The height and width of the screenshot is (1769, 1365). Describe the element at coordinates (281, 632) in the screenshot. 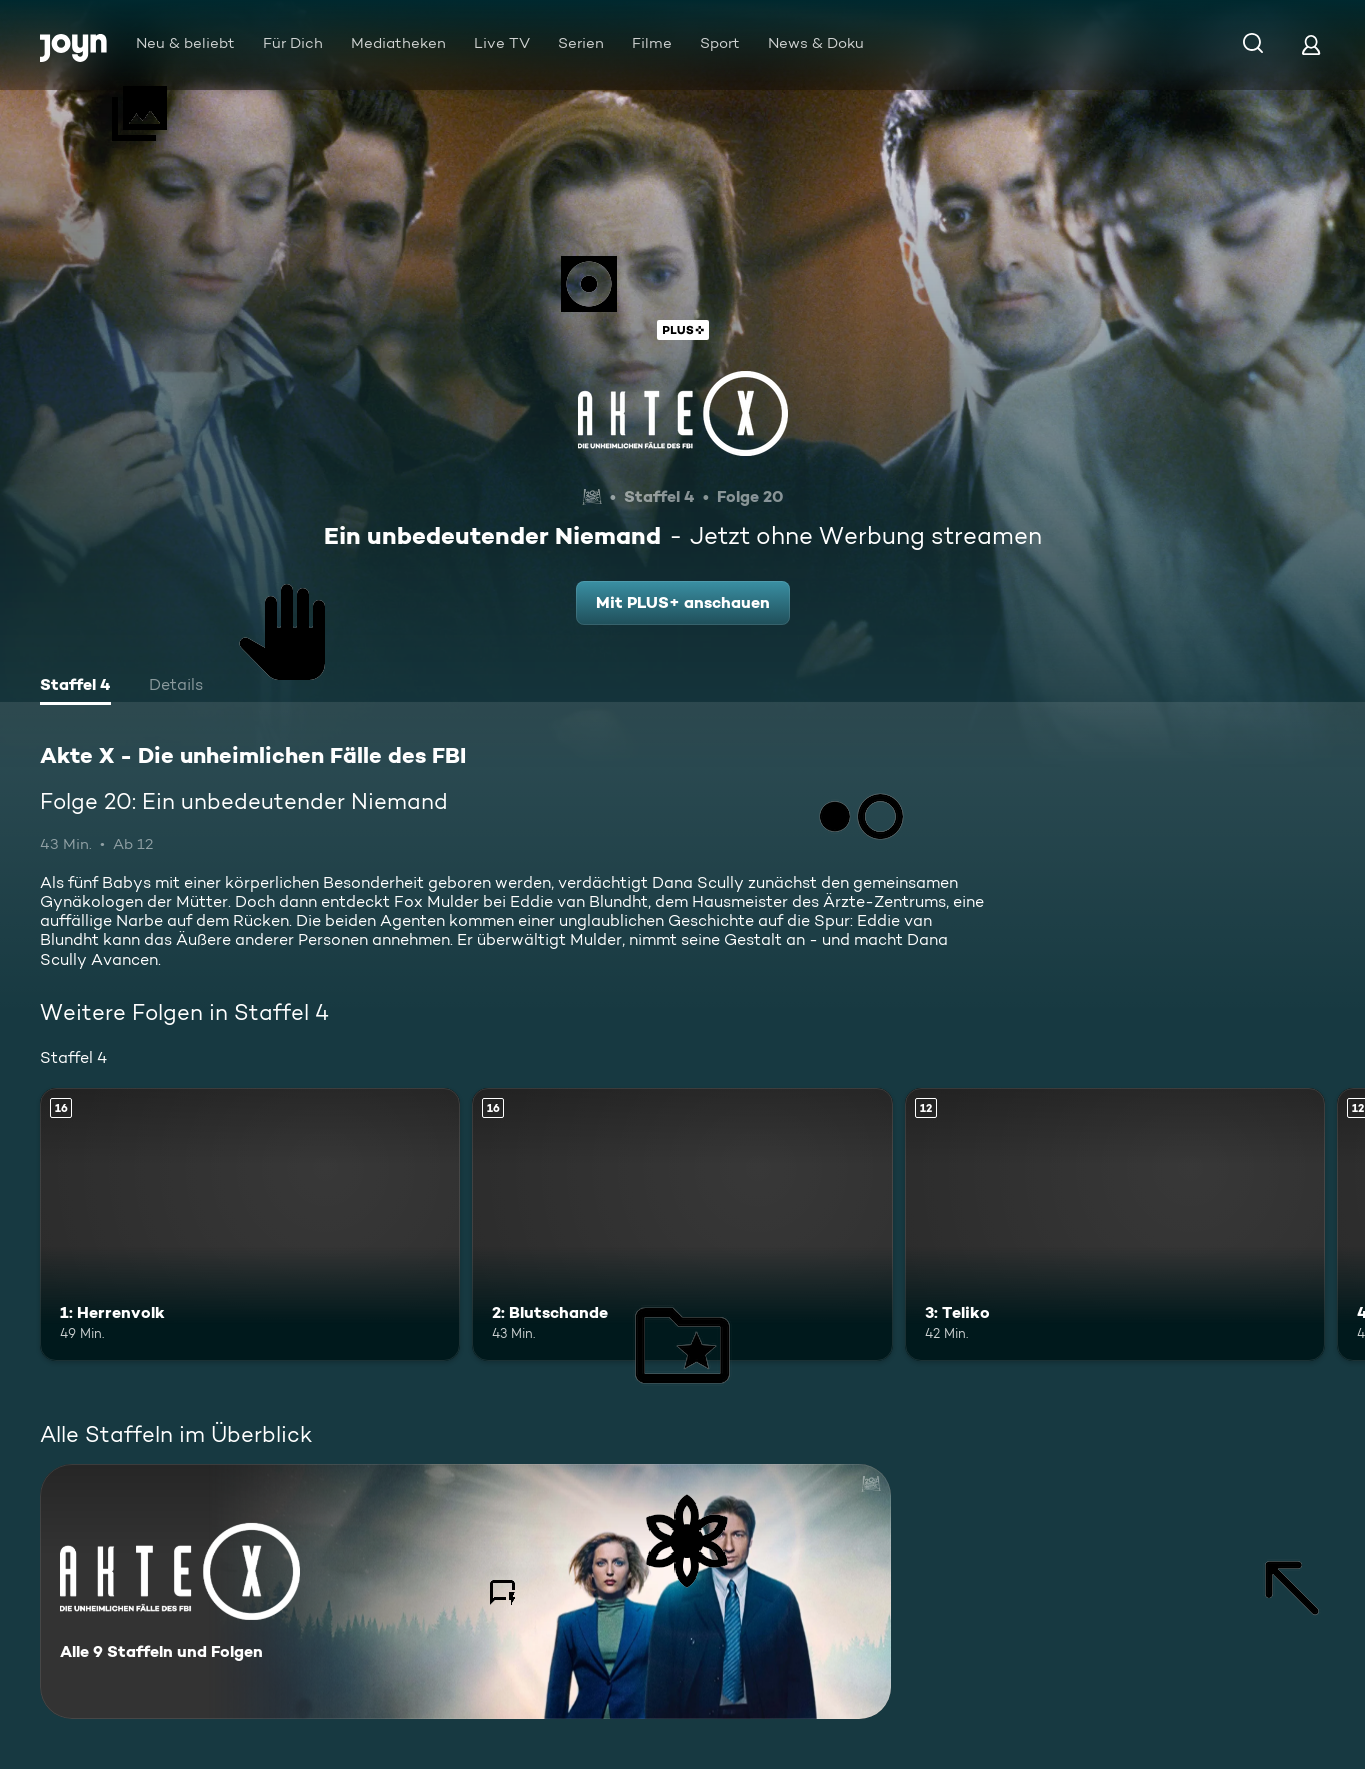

I see `stop or pause an action` at that location.